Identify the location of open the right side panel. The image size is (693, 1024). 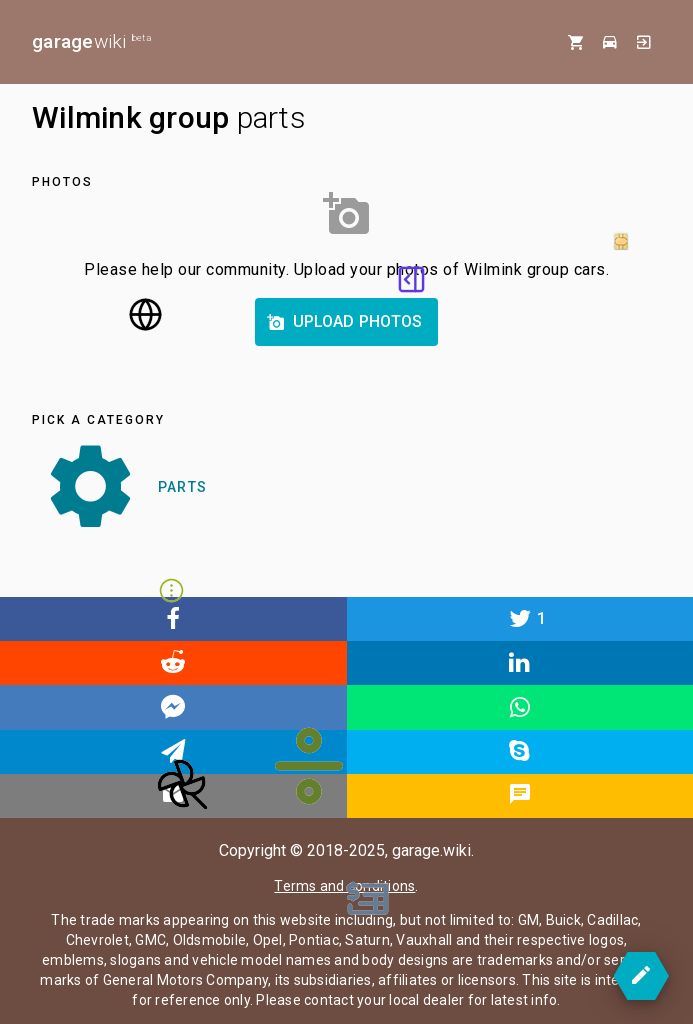
(411, 279).